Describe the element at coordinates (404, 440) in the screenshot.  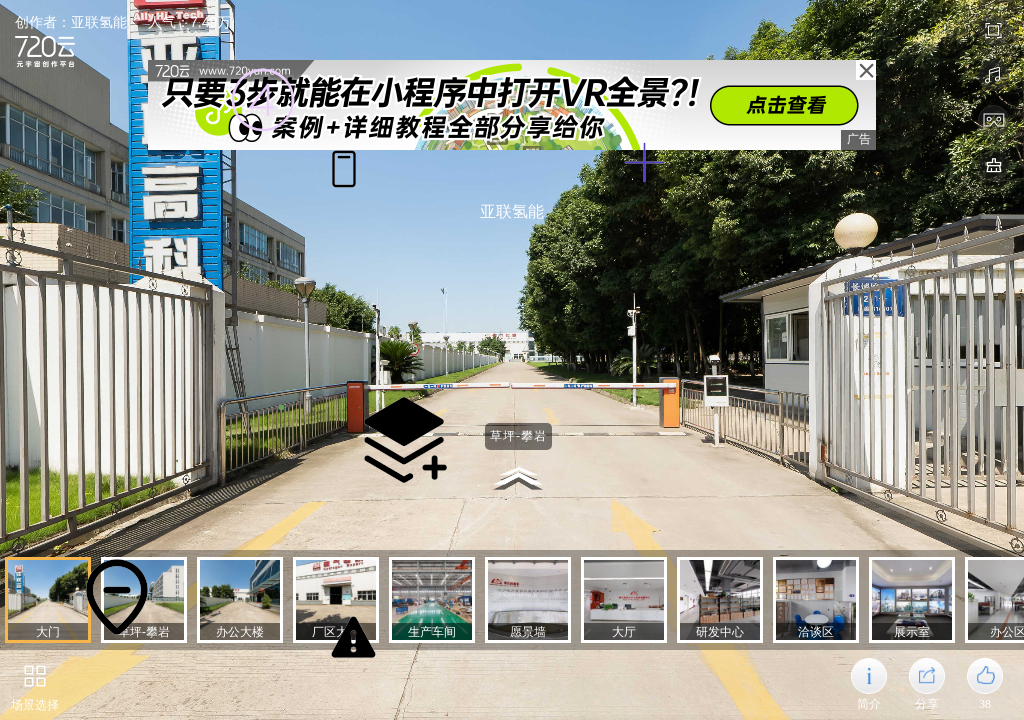
I see `add a new layer to the stack` at that location.